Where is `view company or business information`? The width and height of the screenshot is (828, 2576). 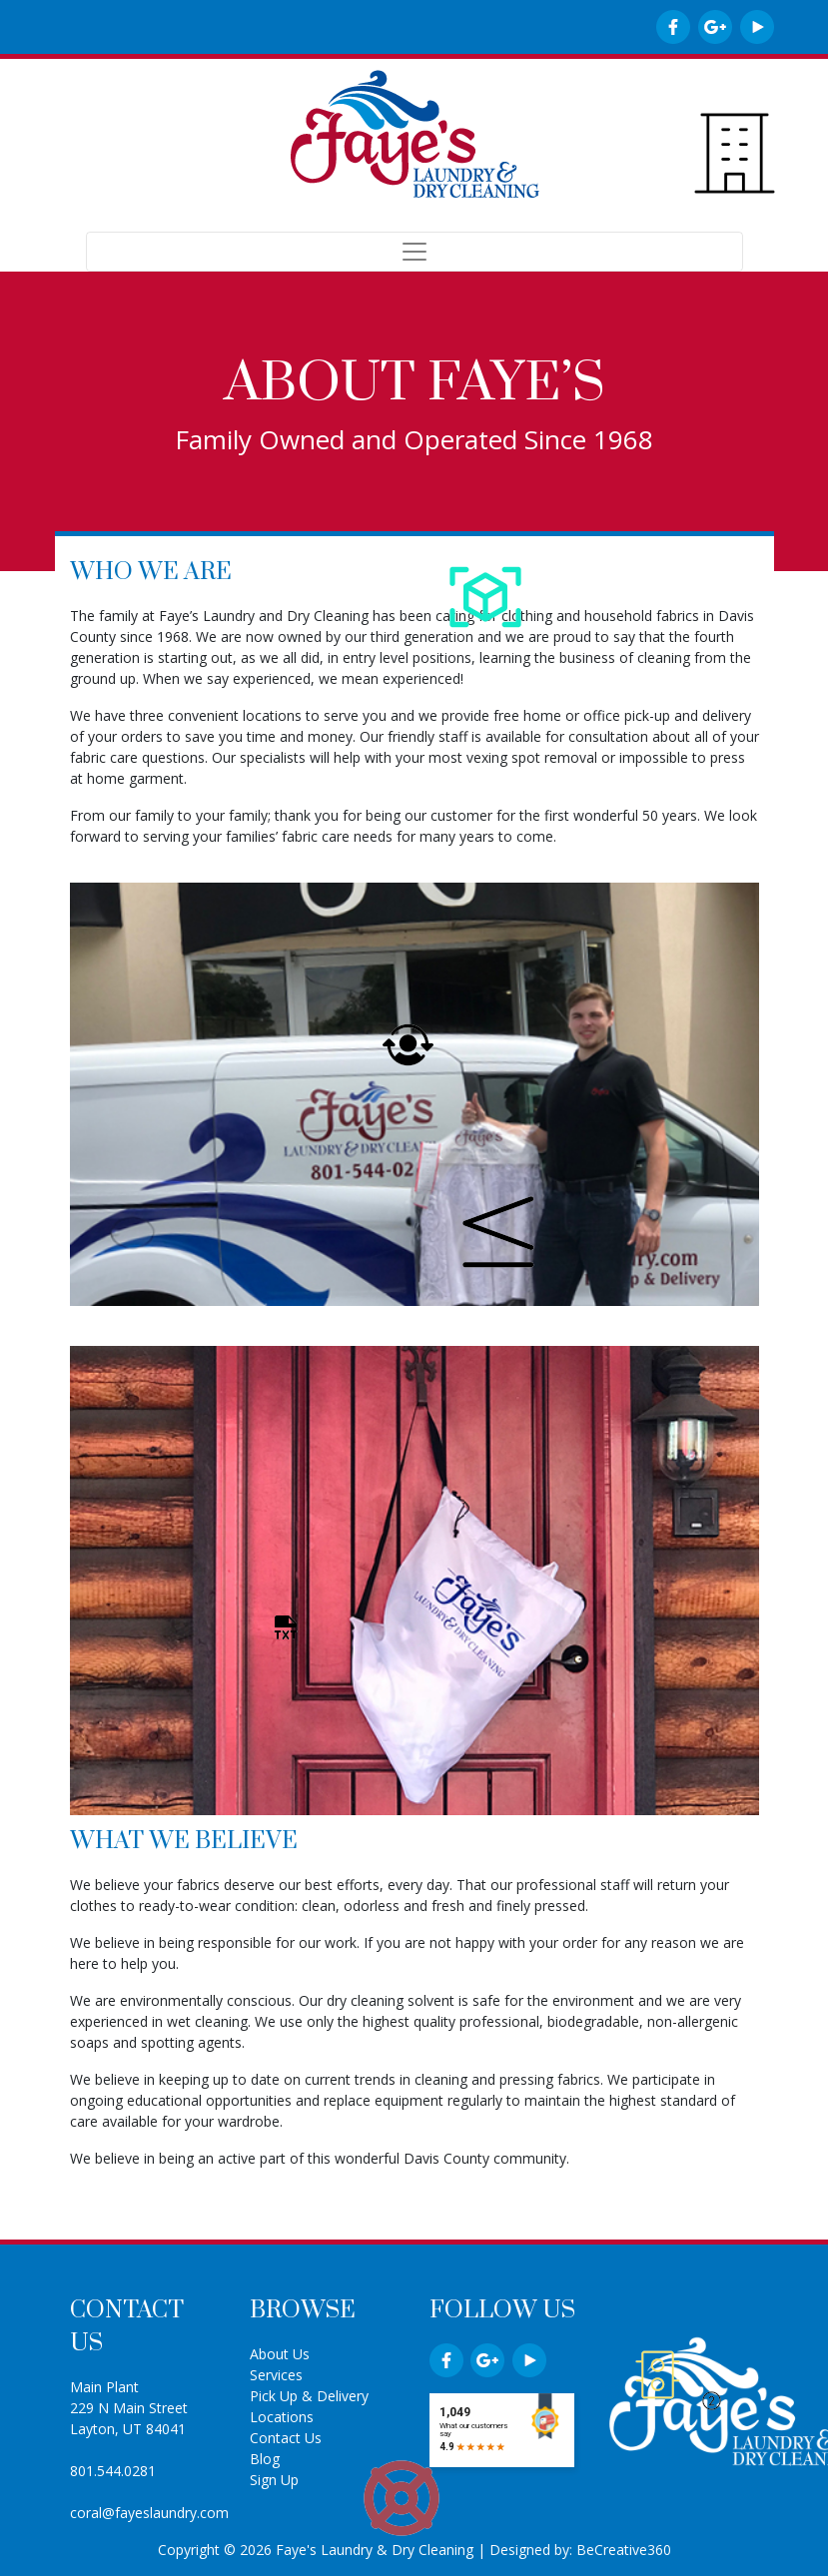
view company or business information is located at coordinates (734, 153).